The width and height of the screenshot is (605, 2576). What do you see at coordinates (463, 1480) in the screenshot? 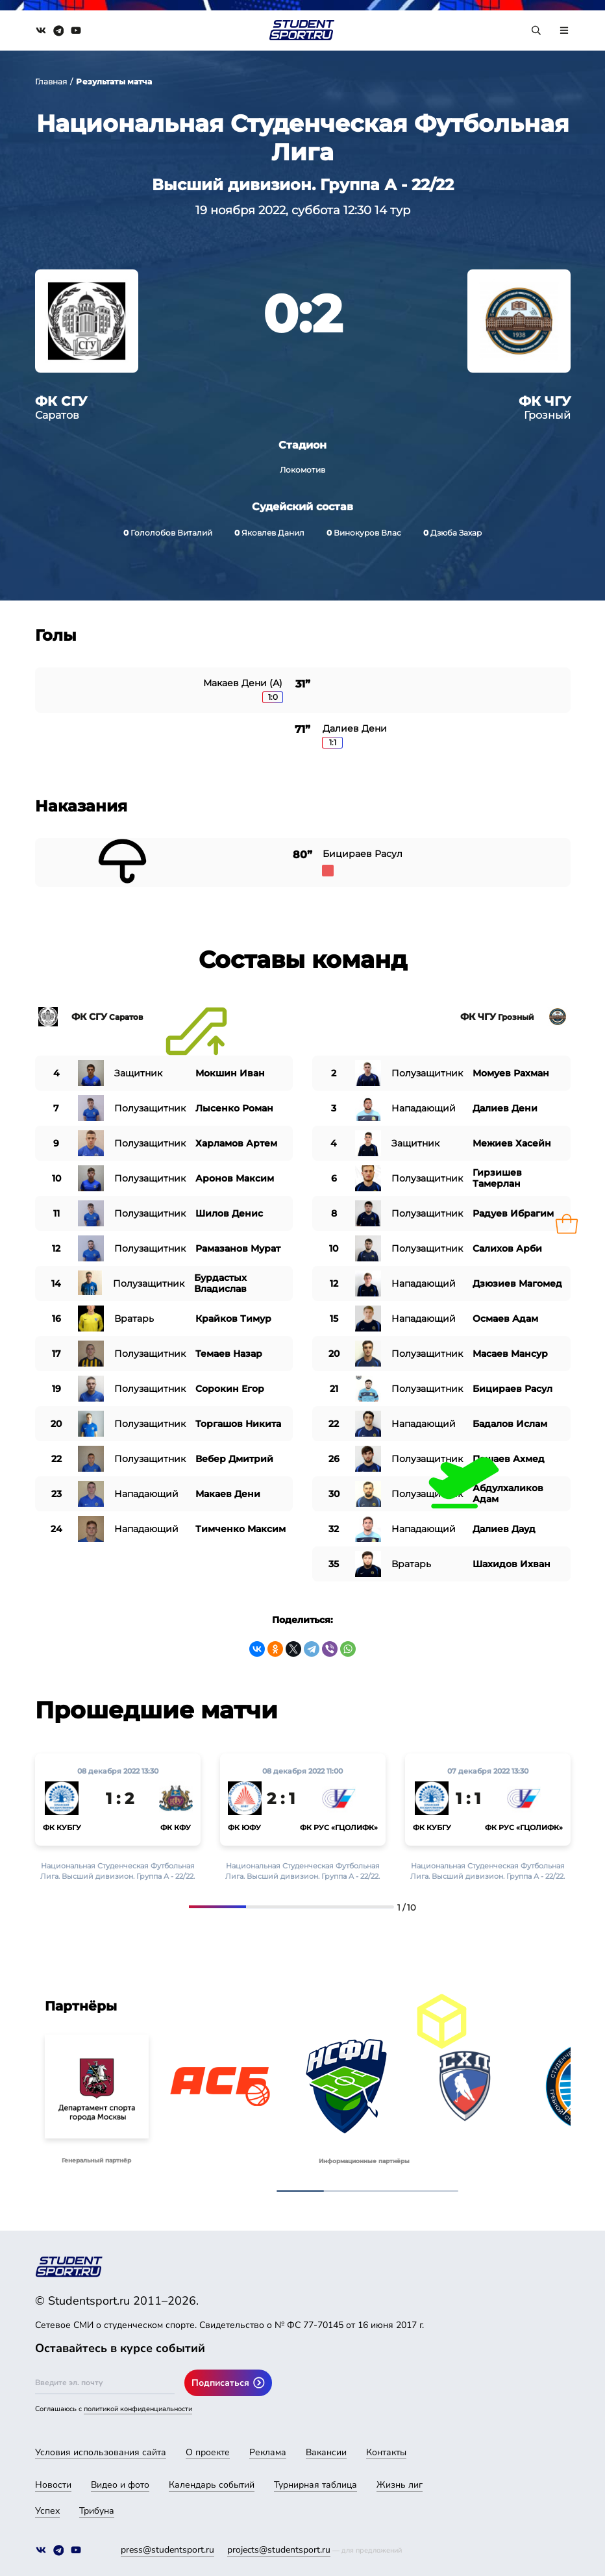
I see `indicates flight departure status` at bounding box center [463, 1480].